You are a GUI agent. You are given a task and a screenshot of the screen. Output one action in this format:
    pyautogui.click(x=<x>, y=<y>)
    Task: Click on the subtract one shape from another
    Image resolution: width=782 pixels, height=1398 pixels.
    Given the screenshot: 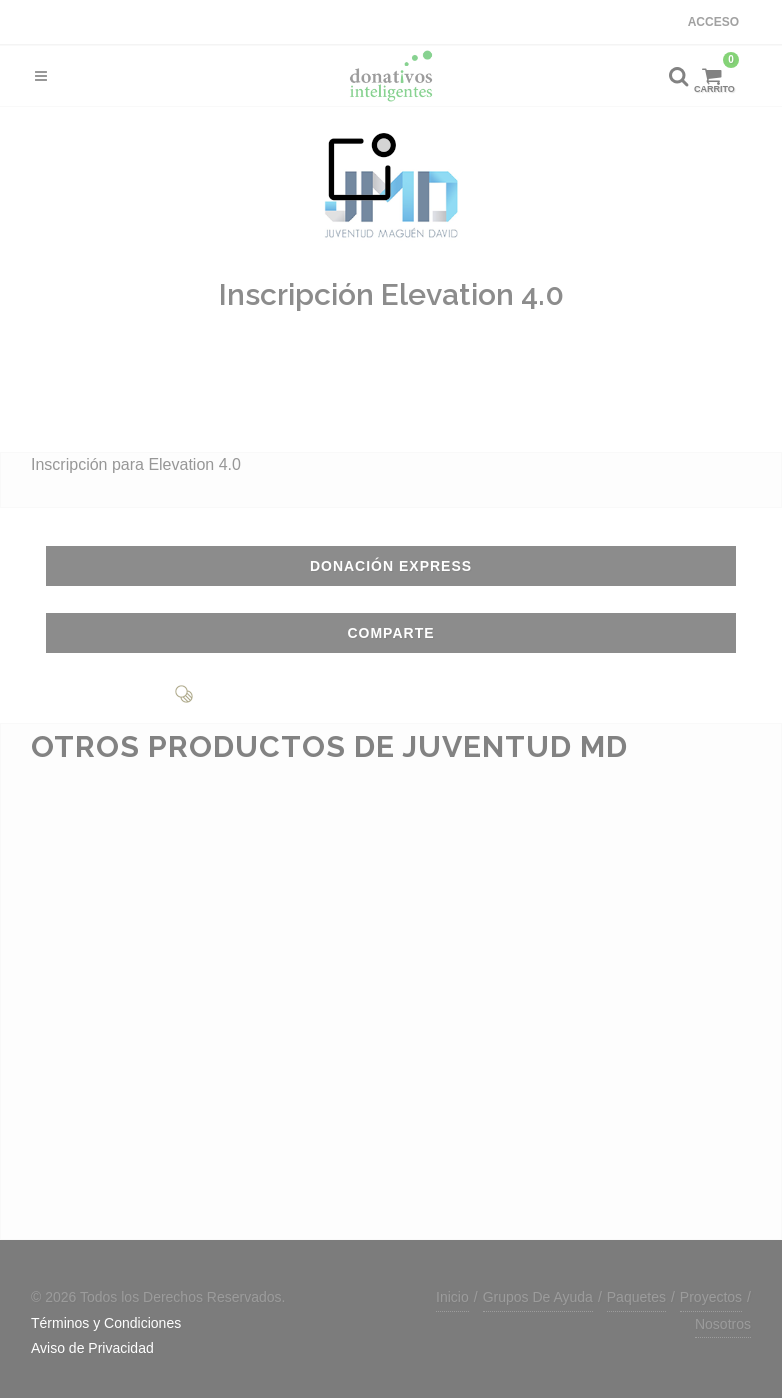 What is the action you would take?
    pyautogui.click(x=184, y=694)
    